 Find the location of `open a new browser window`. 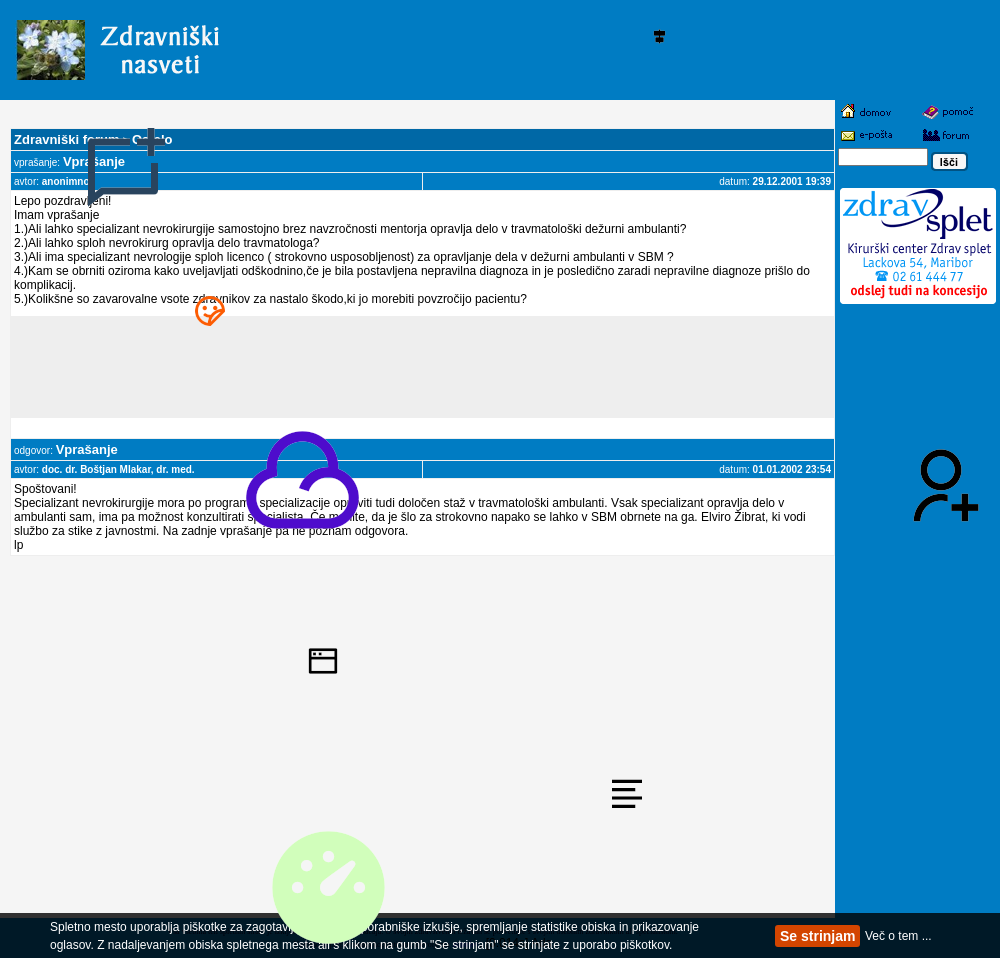

open a new browser window is located at coordinates (323, 661).